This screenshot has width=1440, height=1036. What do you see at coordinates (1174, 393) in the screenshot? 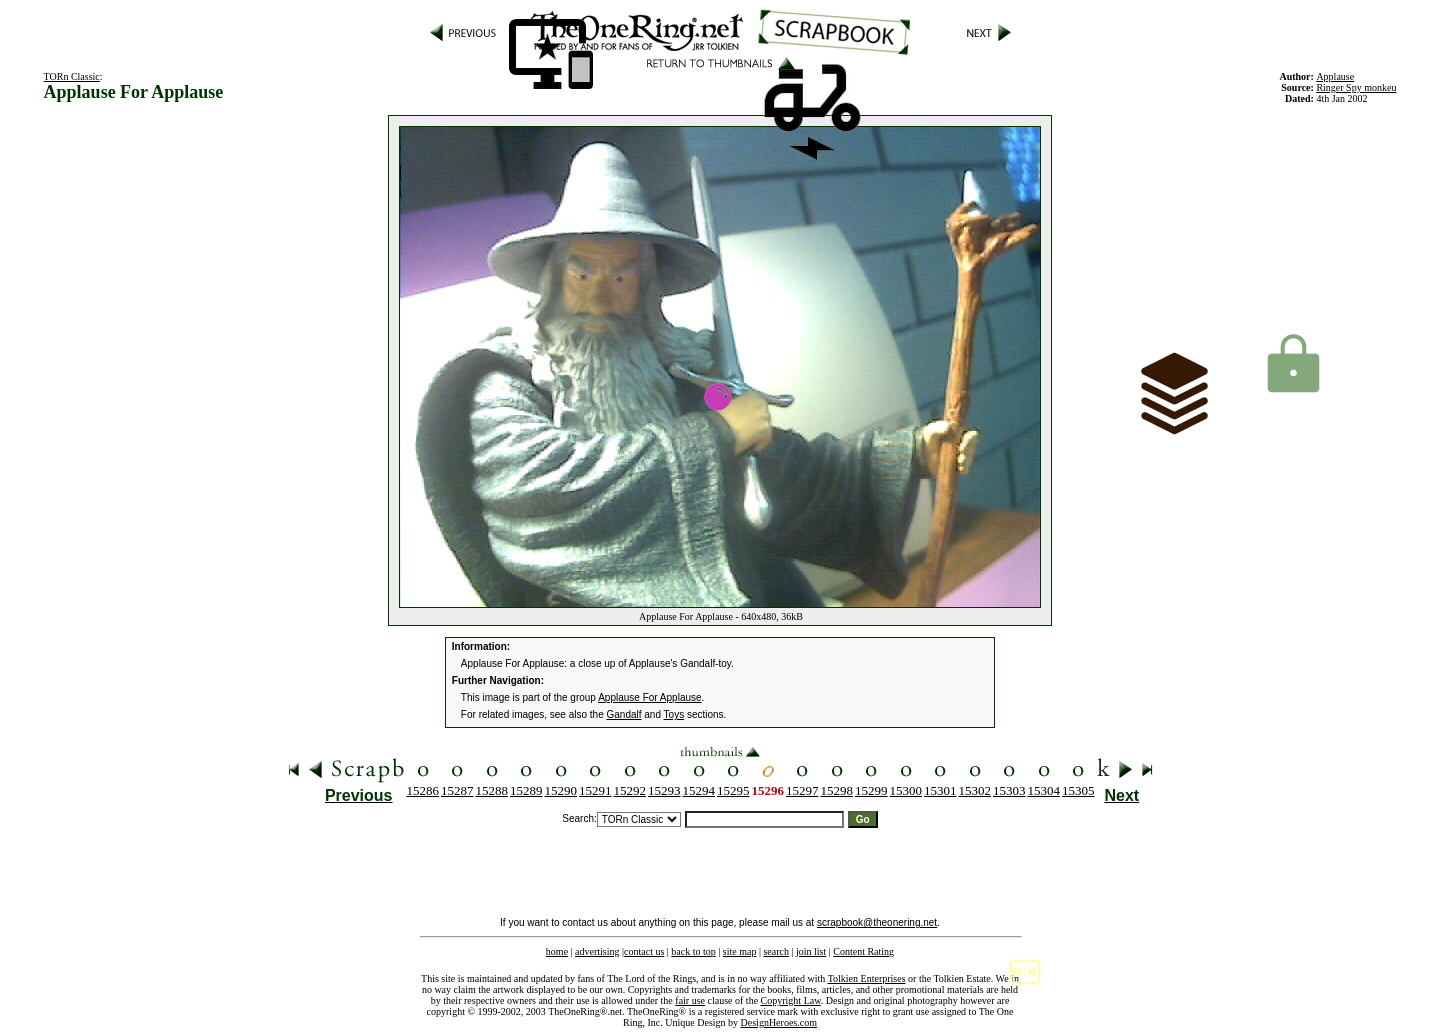
I see `view layered content or stacked items` at bounding box center [1174, 393].